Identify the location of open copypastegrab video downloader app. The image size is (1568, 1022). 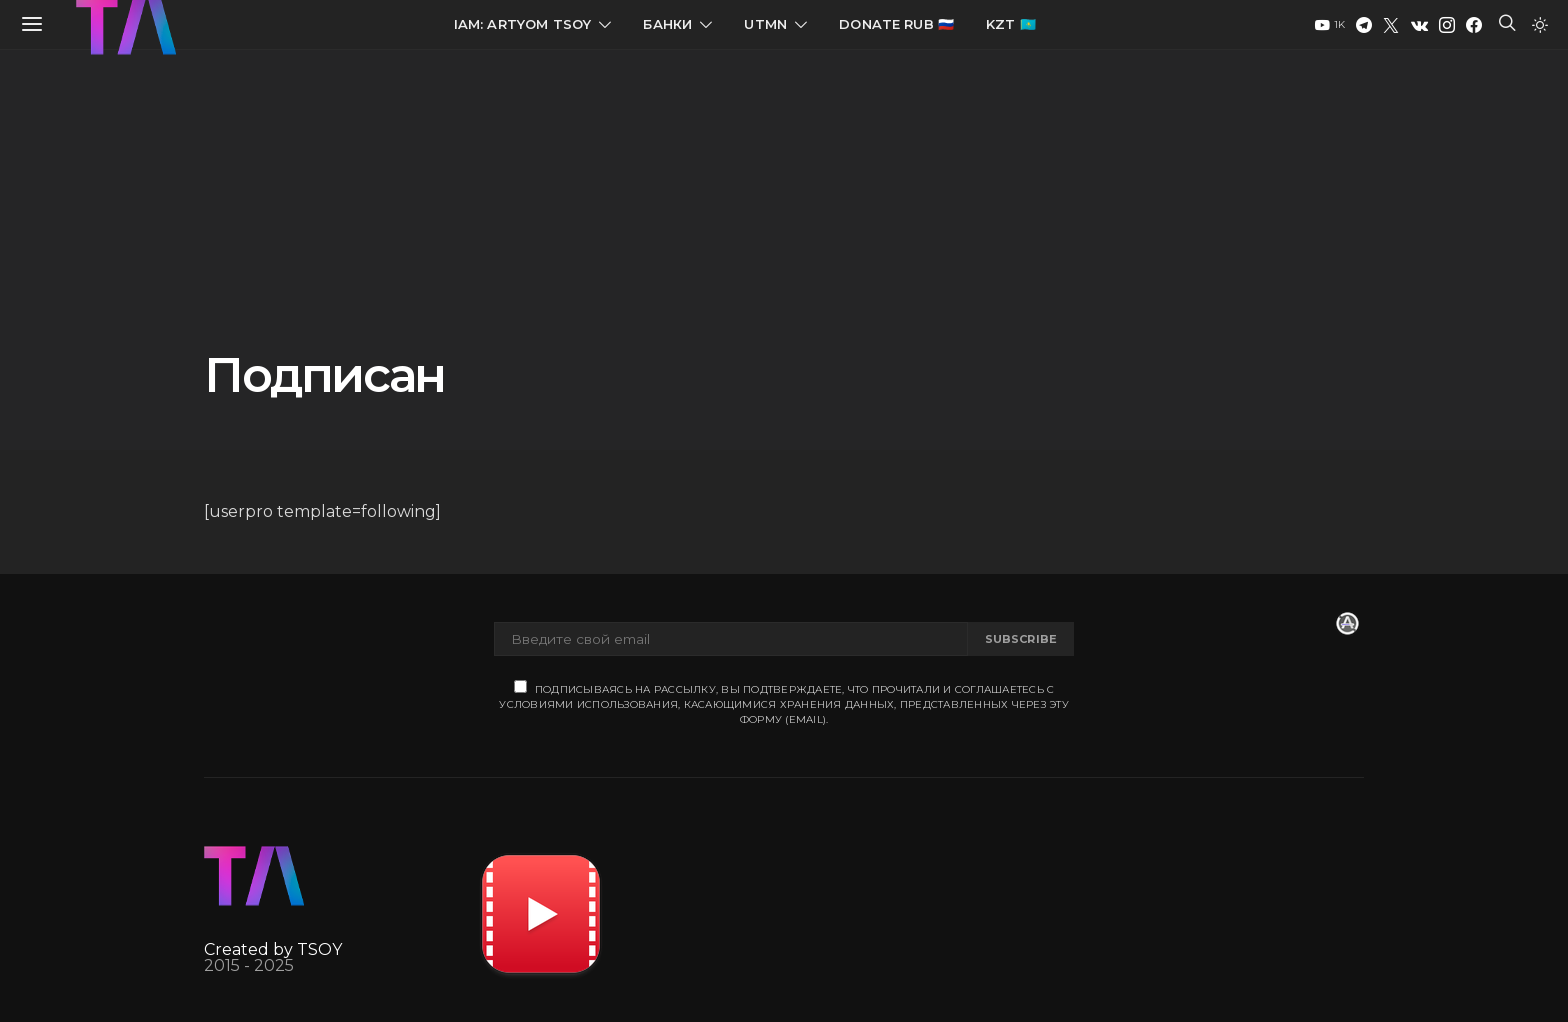
(541, 914).